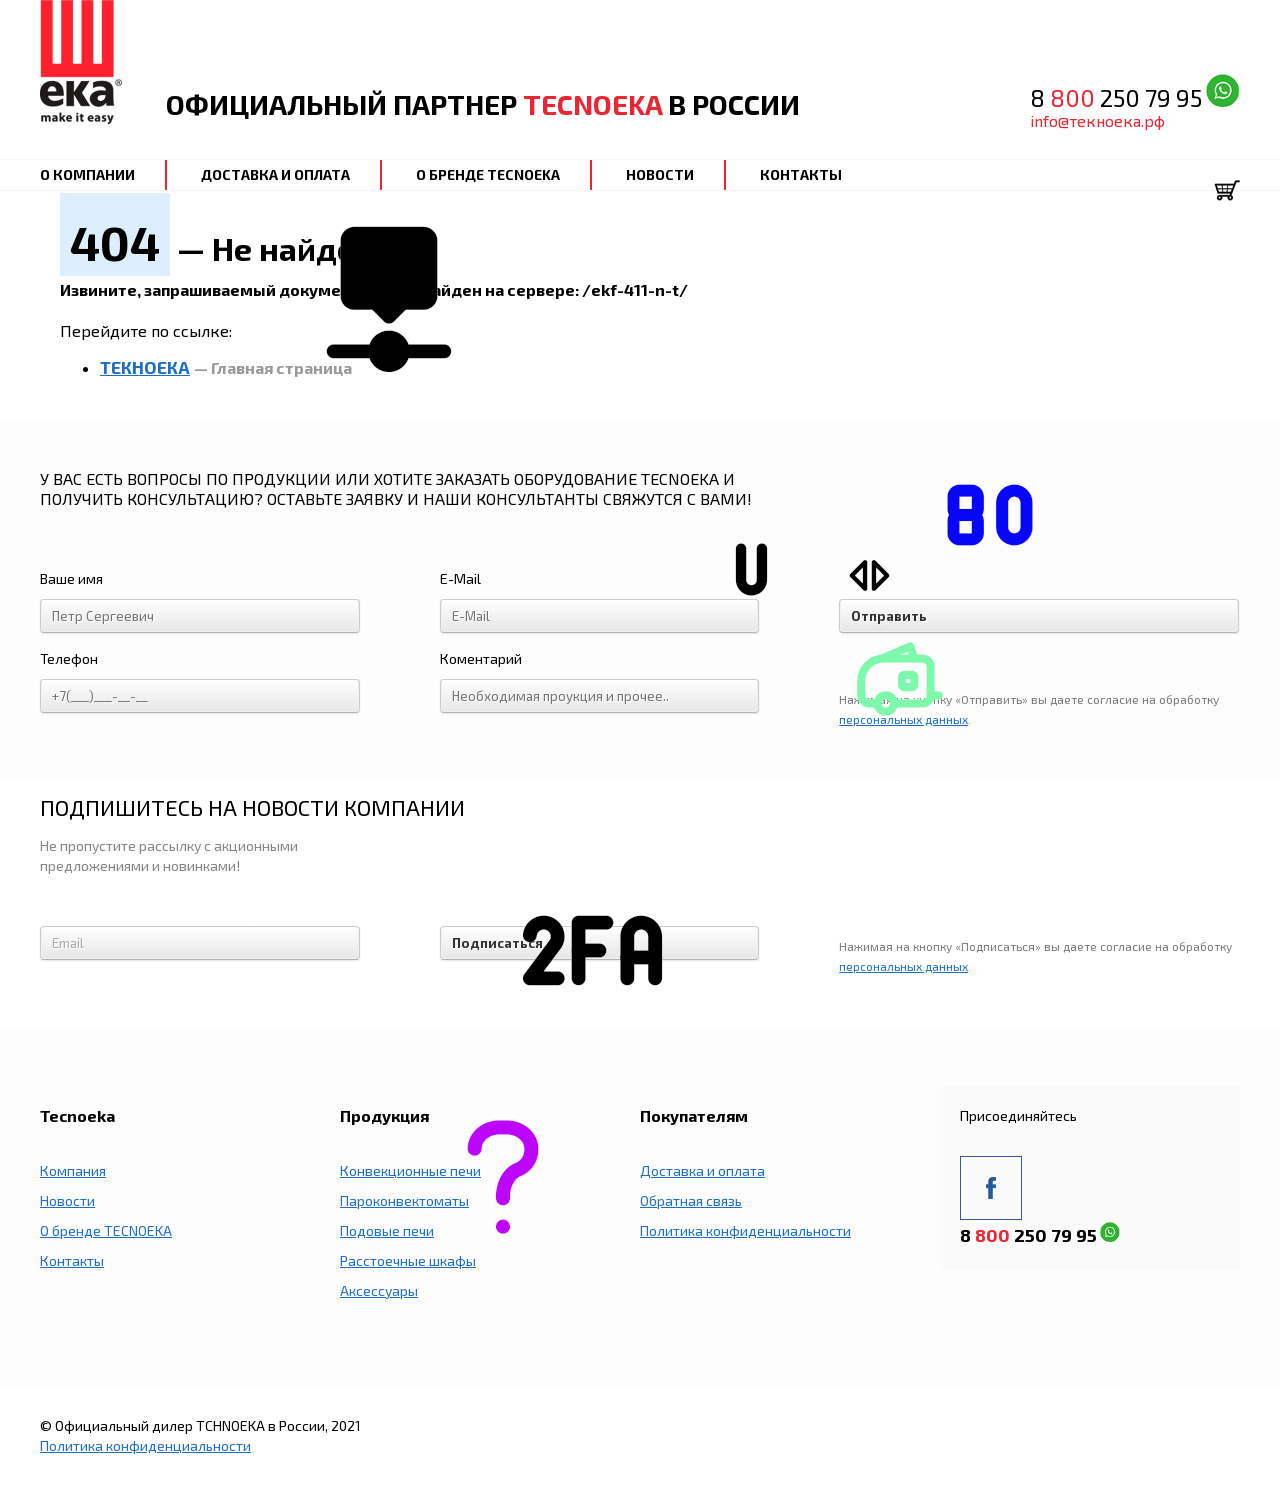 The height and width of the screenshot is (1486, 1280). What do you see at coordinates (898, 679) in the screenshot?
I see `browse caravan or RV rentals` at bounding box center [898, 679].